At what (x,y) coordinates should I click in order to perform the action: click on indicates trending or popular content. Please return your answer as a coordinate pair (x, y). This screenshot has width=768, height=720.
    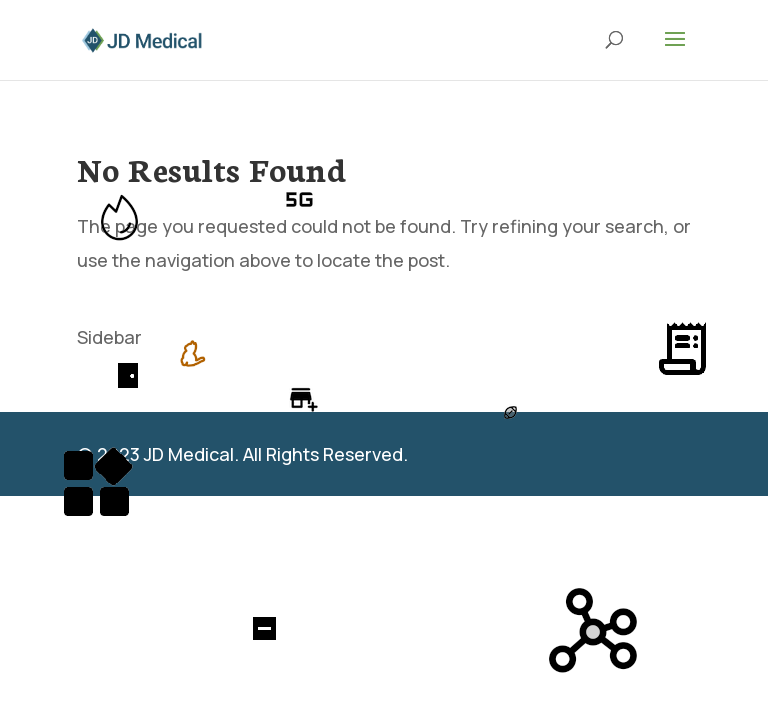
    Looking at the image, I should click on (119, 218).